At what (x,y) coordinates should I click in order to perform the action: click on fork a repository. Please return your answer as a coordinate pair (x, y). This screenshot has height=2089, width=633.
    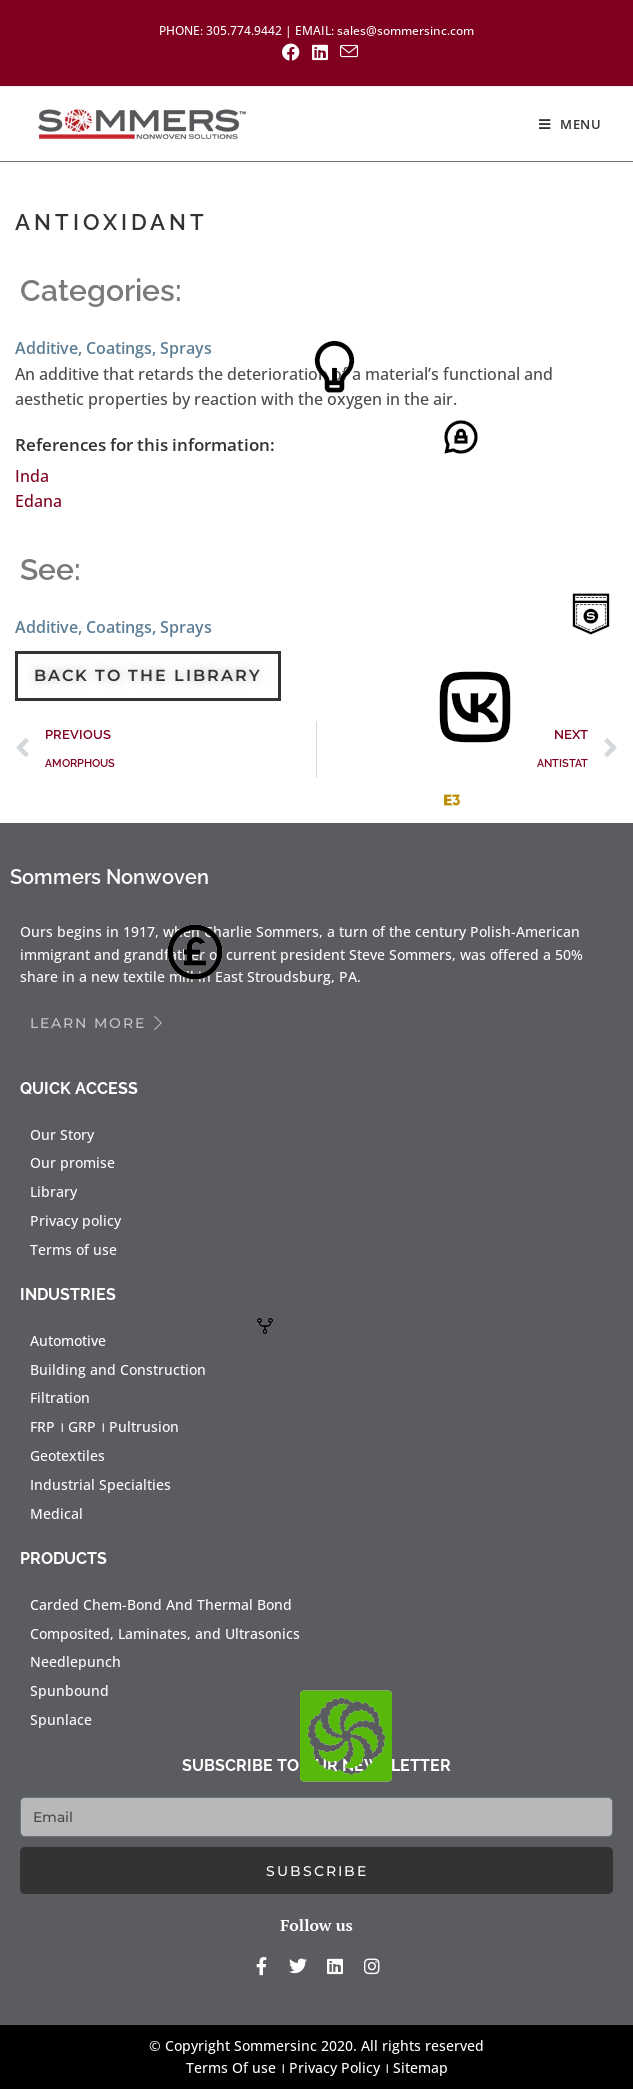
    Looking at the image, I should click on (265, 1326).